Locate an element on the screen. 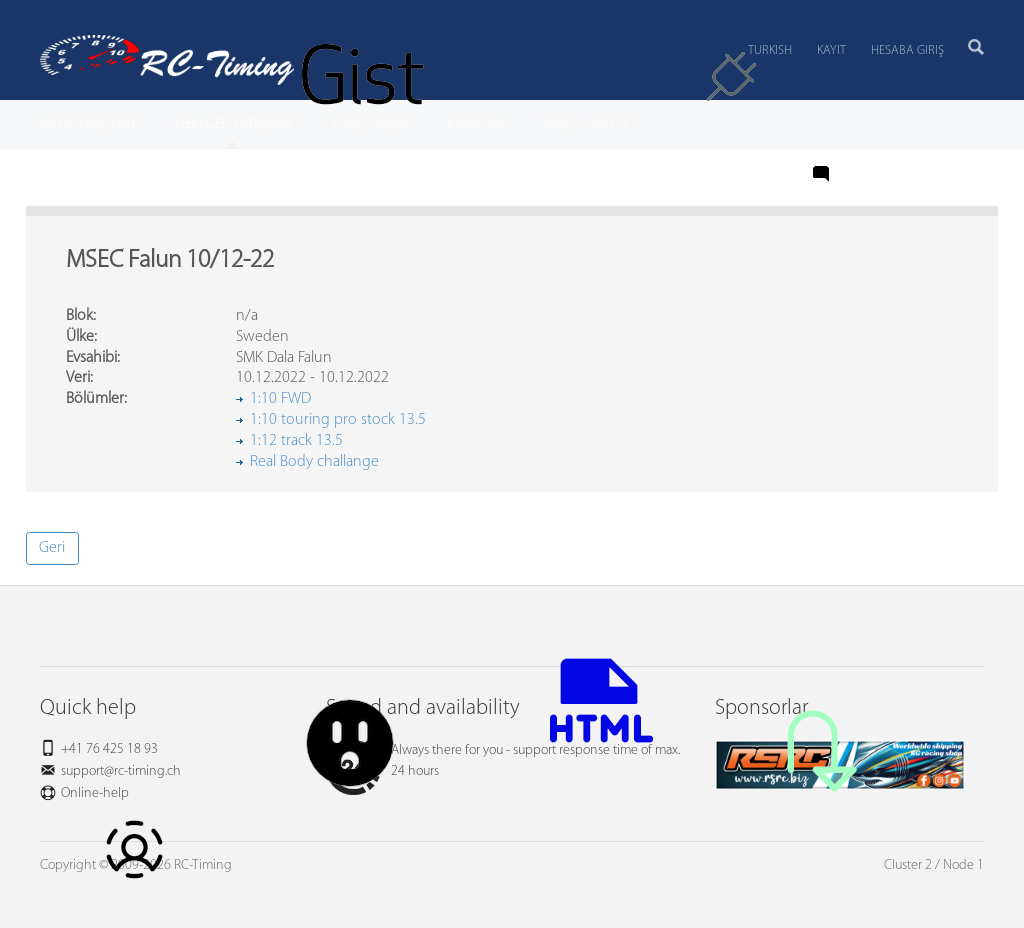  redo or repeat last action is located at coordinates (819, 751).